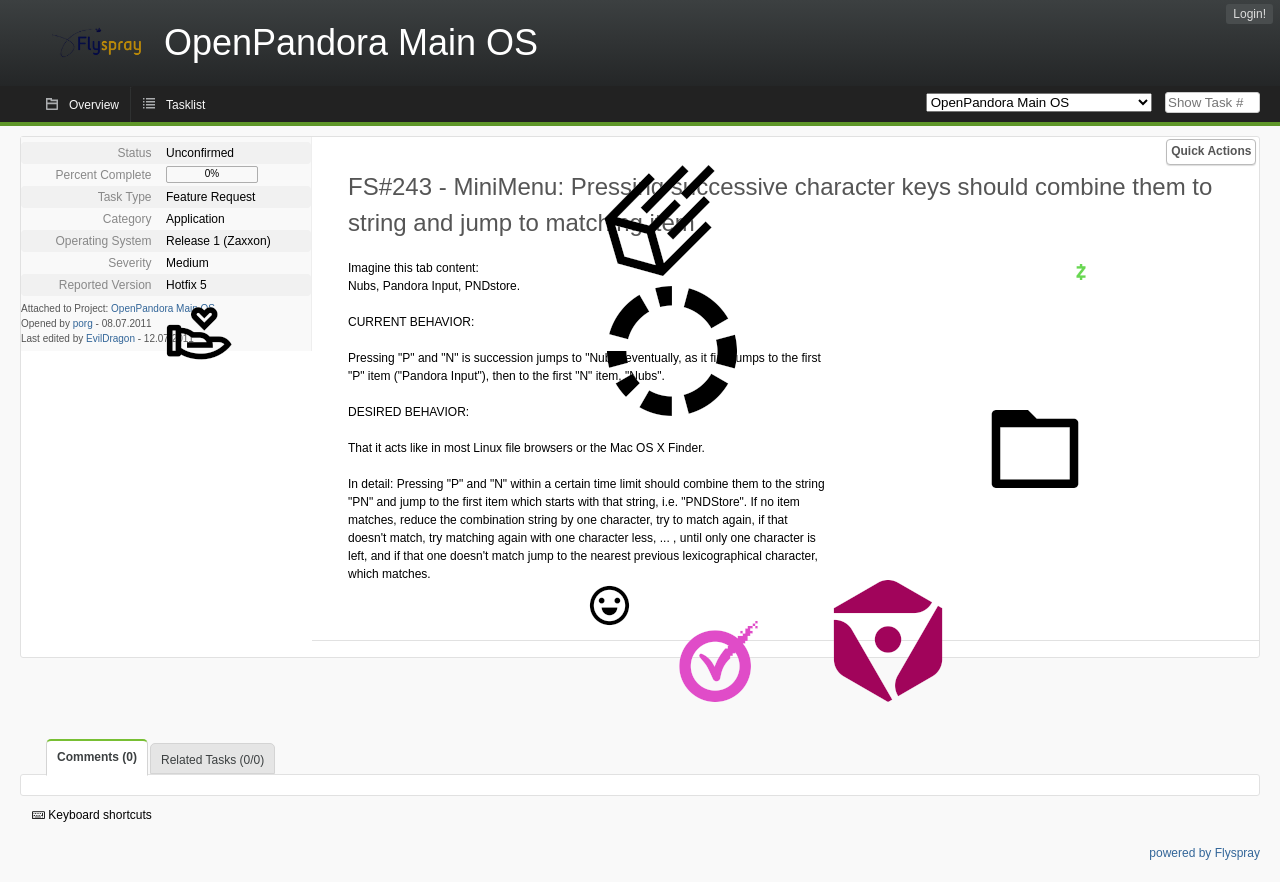 The width and height of the screenshot is (1280, 882). I want to click on open folder to view files, so click(1035, 449).